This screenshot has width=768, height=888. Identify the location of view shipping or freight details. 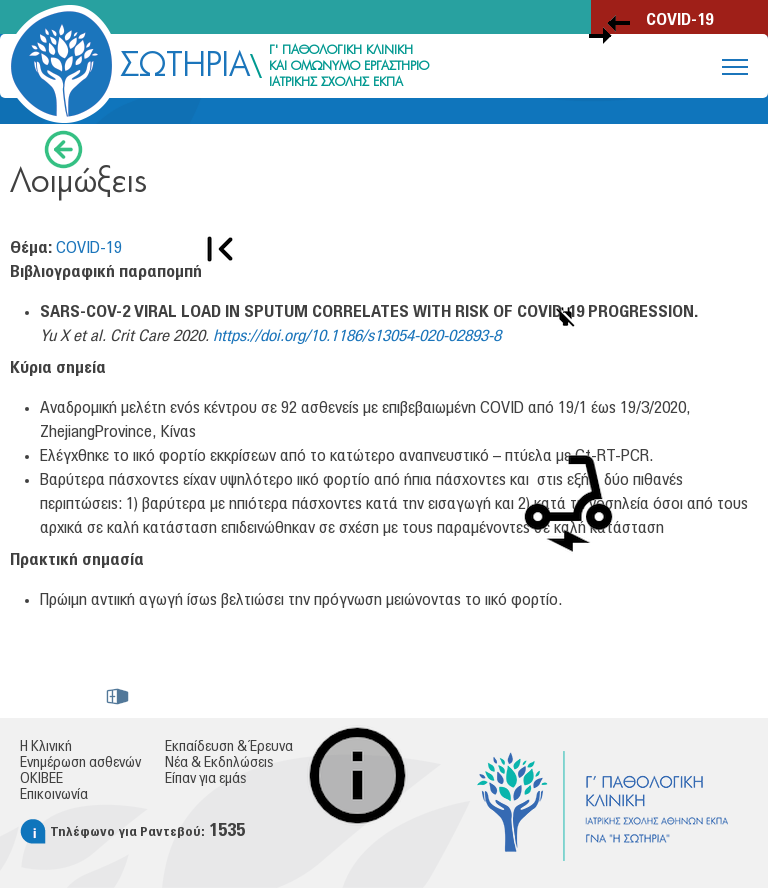
(117, 696).